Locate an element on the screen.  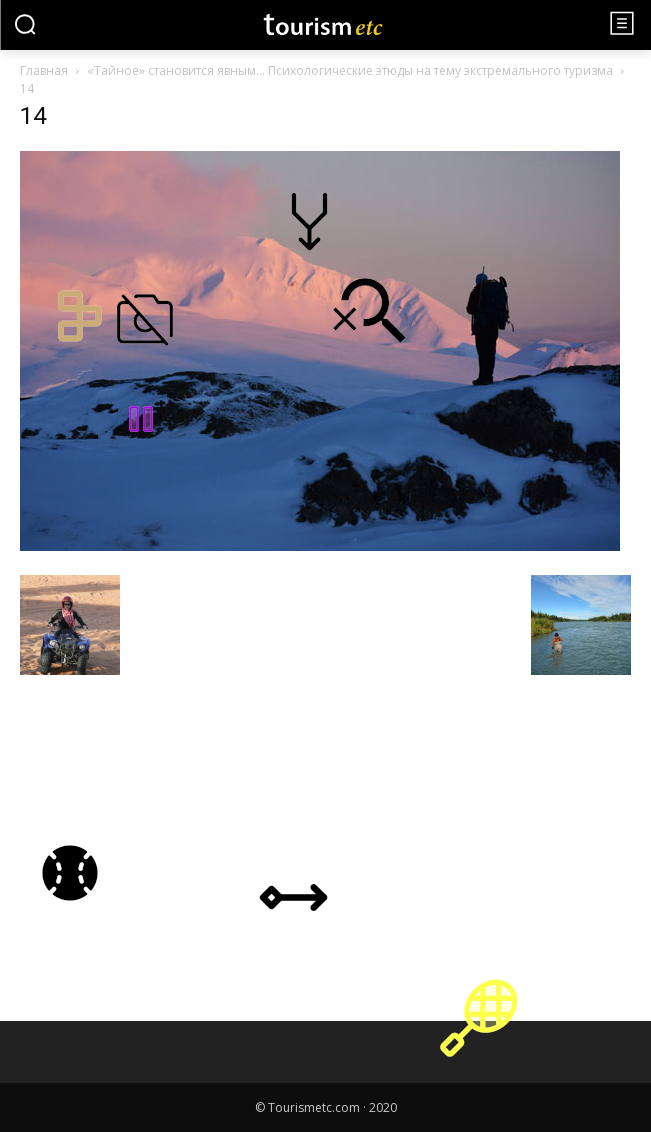
pause media playback is located at coordinates (141, 419).